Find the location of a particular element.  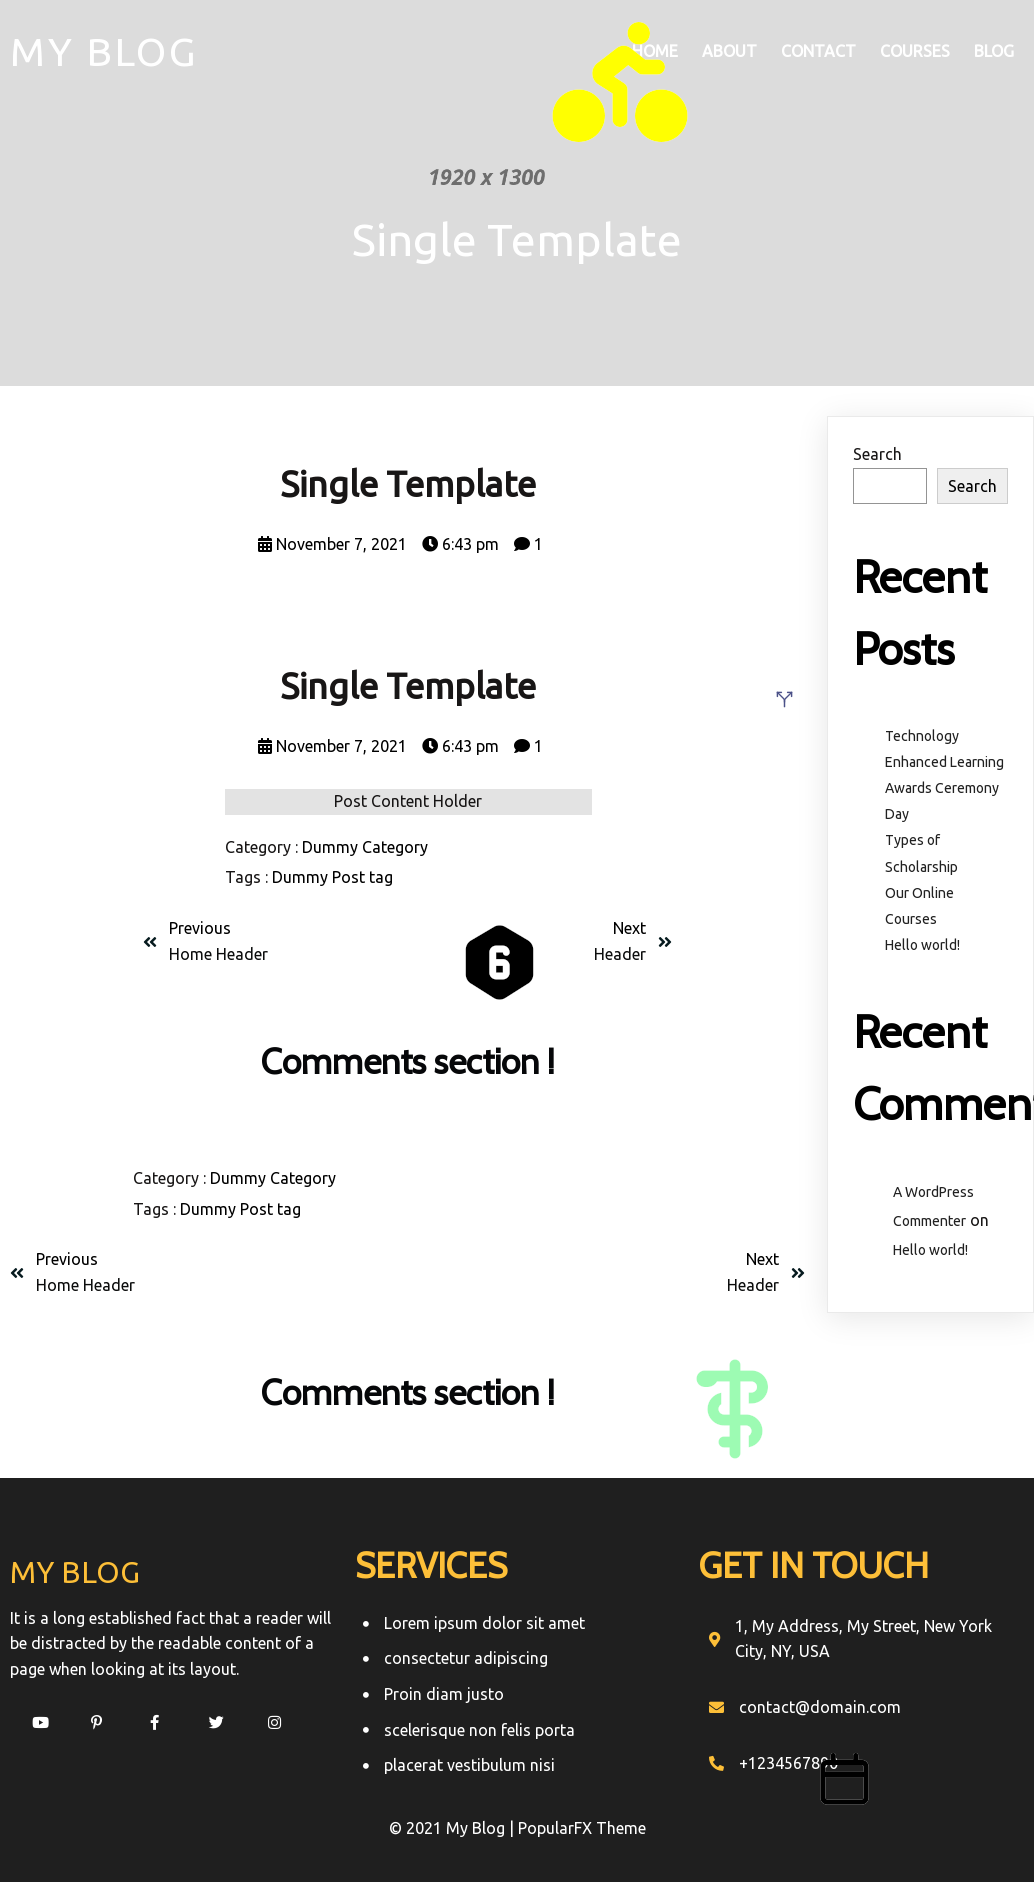

view calendar or schedule is located at coordinates (844, 1780).